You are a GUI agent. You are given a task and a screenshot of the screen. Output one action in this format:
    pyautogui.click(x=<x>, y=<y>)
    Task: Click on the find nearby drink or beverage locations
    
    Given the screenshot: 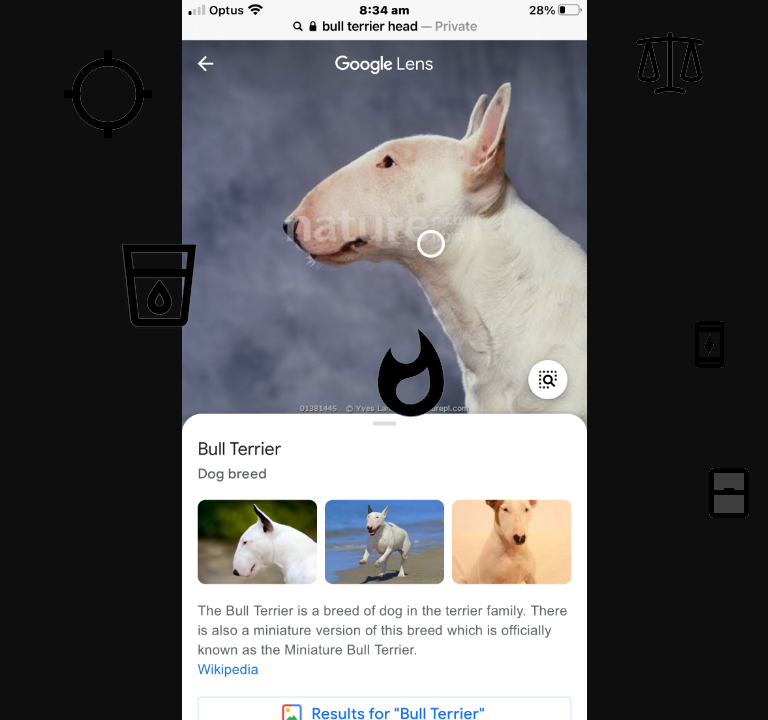 What is the action you would take?
    pyautogui.click(x=159, y=285)
    